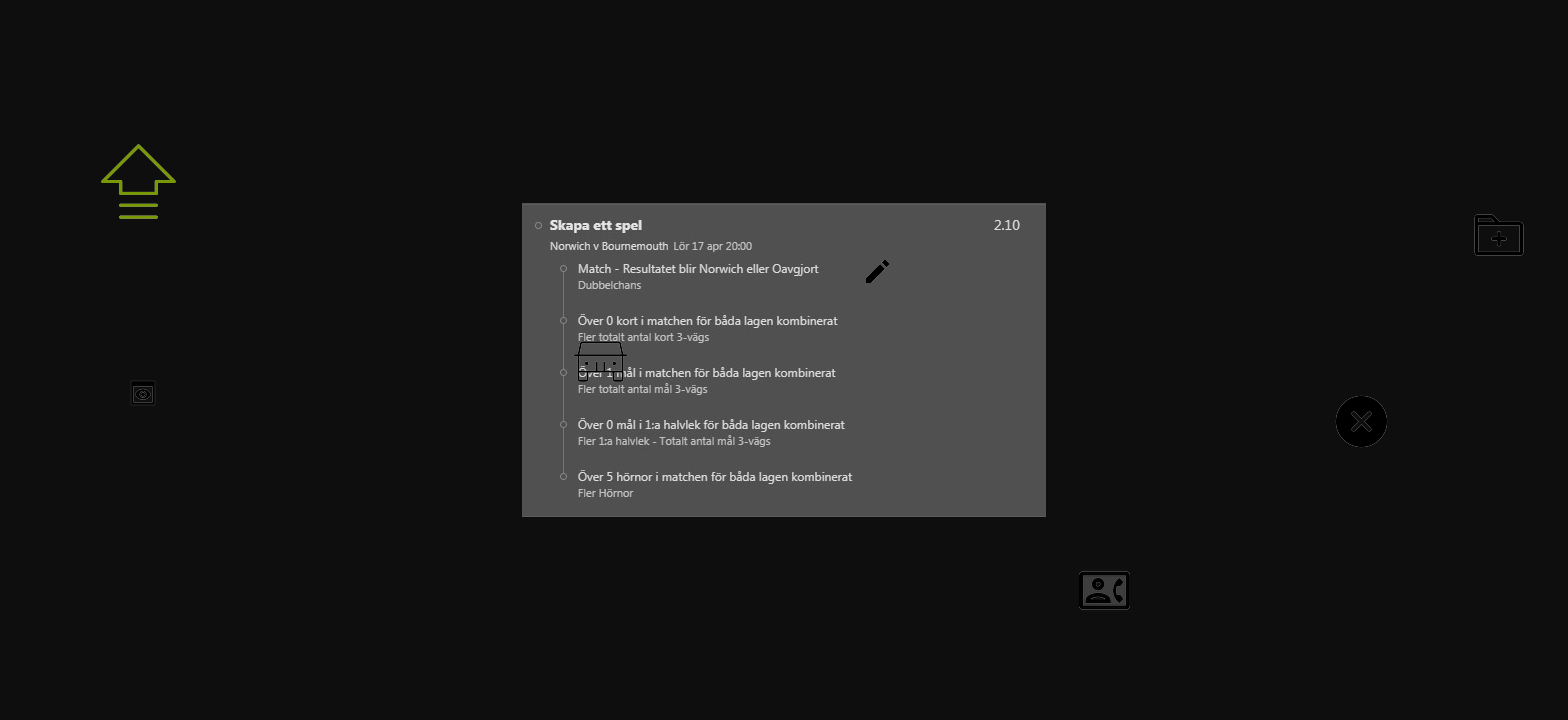  Describe the element at coordinates (138, 184) in the screenshot. I see `upload multiple files or items` at that location.